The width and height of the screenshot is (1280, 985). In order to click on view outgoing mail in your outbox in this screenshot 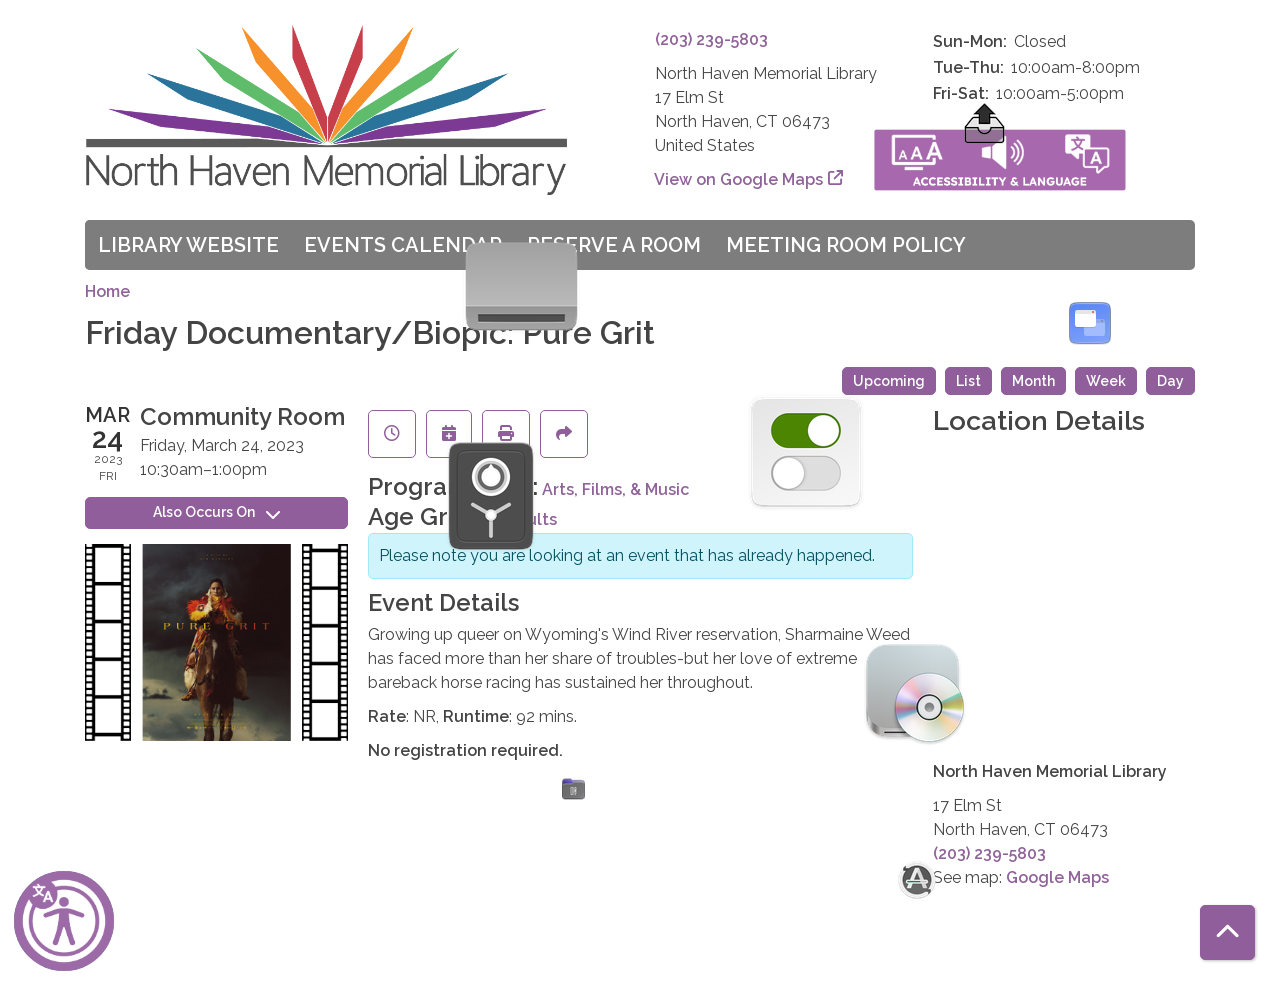, I will do `click(984, 125)`.